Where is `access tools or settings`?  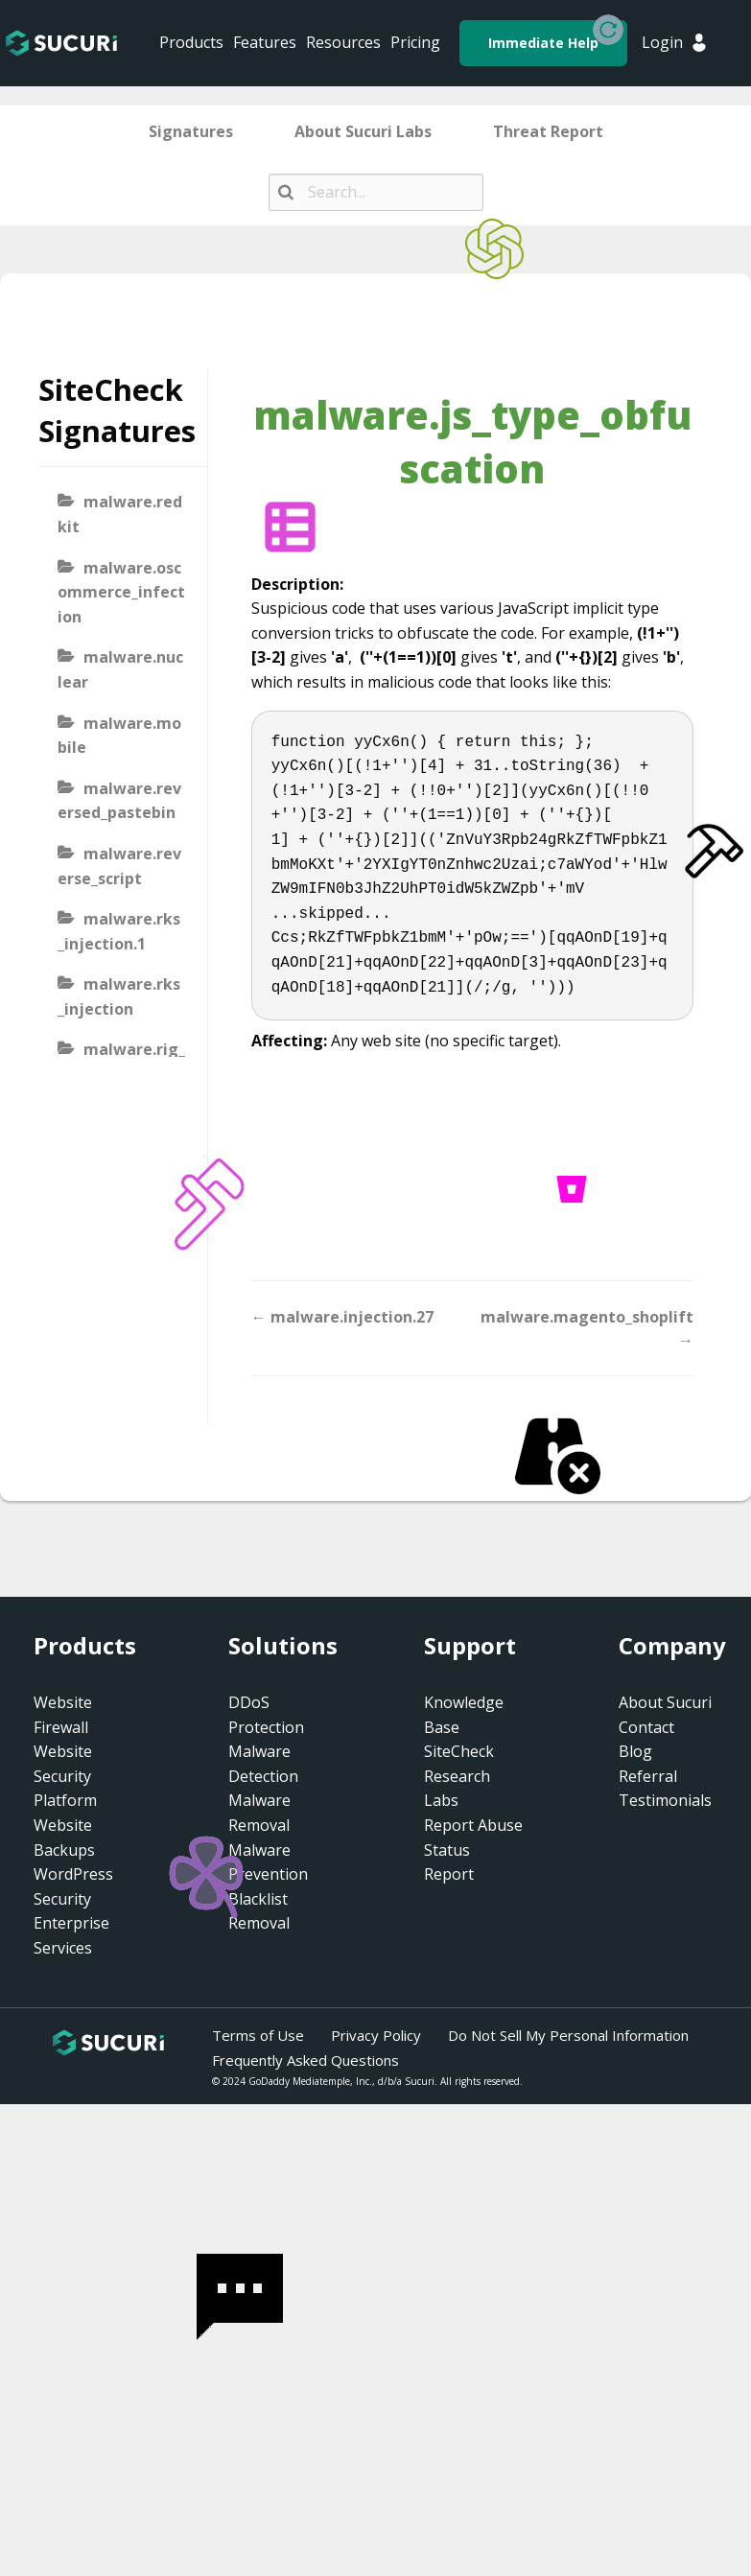 access tools or settings is located at coordinates (711, 852).